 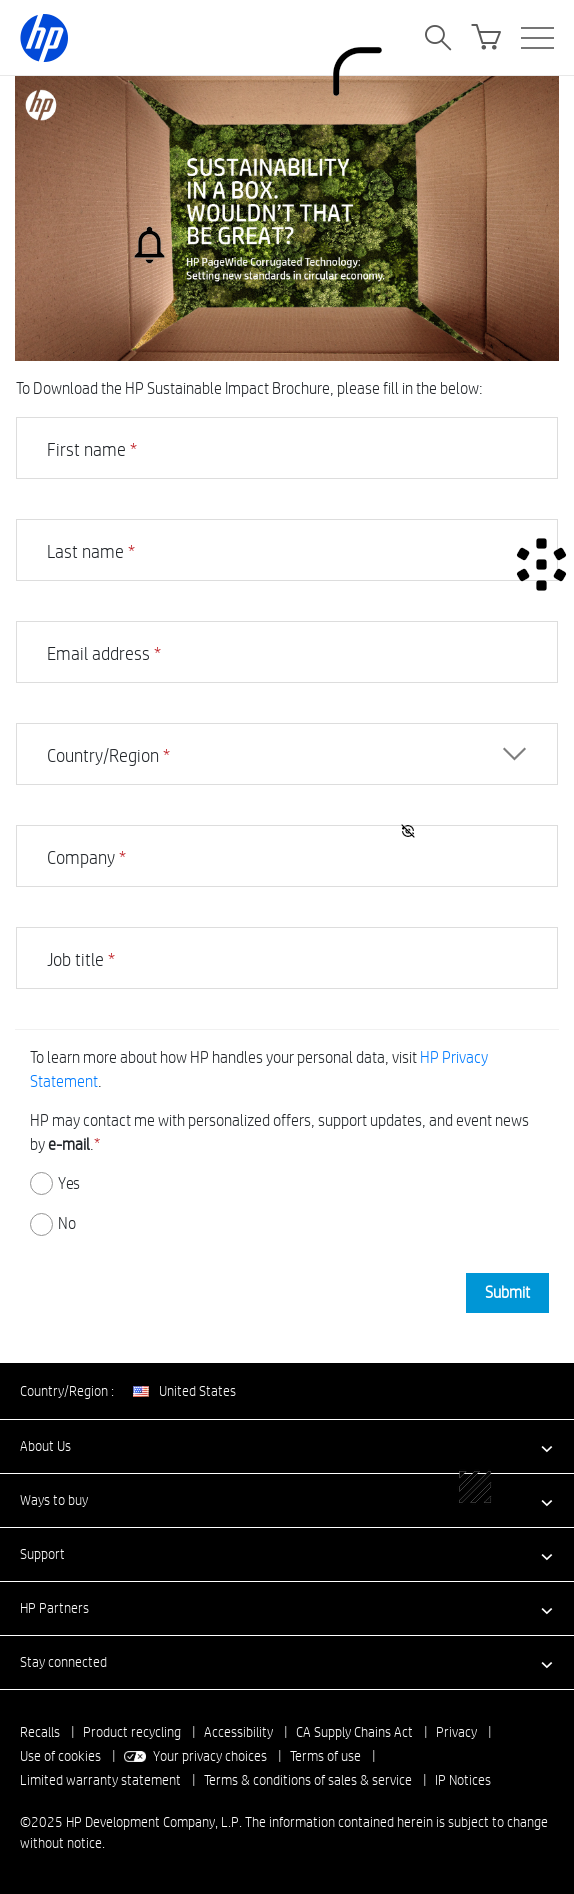 I want to click on adjust top-left corner radius, so click(x=357, y=71).